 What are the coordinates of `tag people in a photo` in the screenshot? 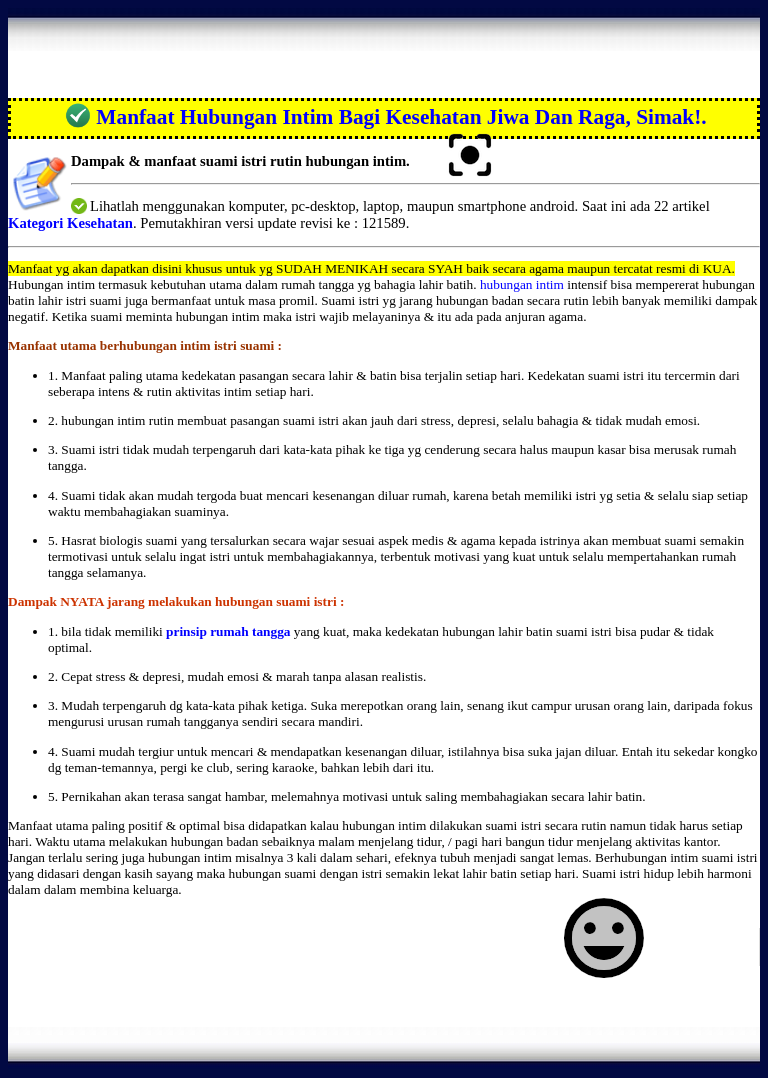 It's located at (604, 938).